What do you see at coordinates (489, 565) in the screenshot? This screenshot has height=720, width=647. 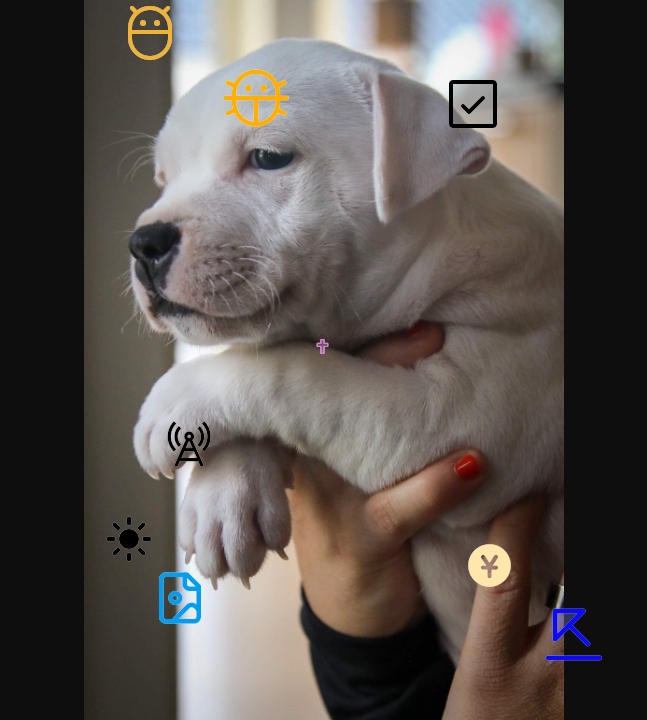 I see `view balance in chinese yuan` at bounding box center [489, 565].